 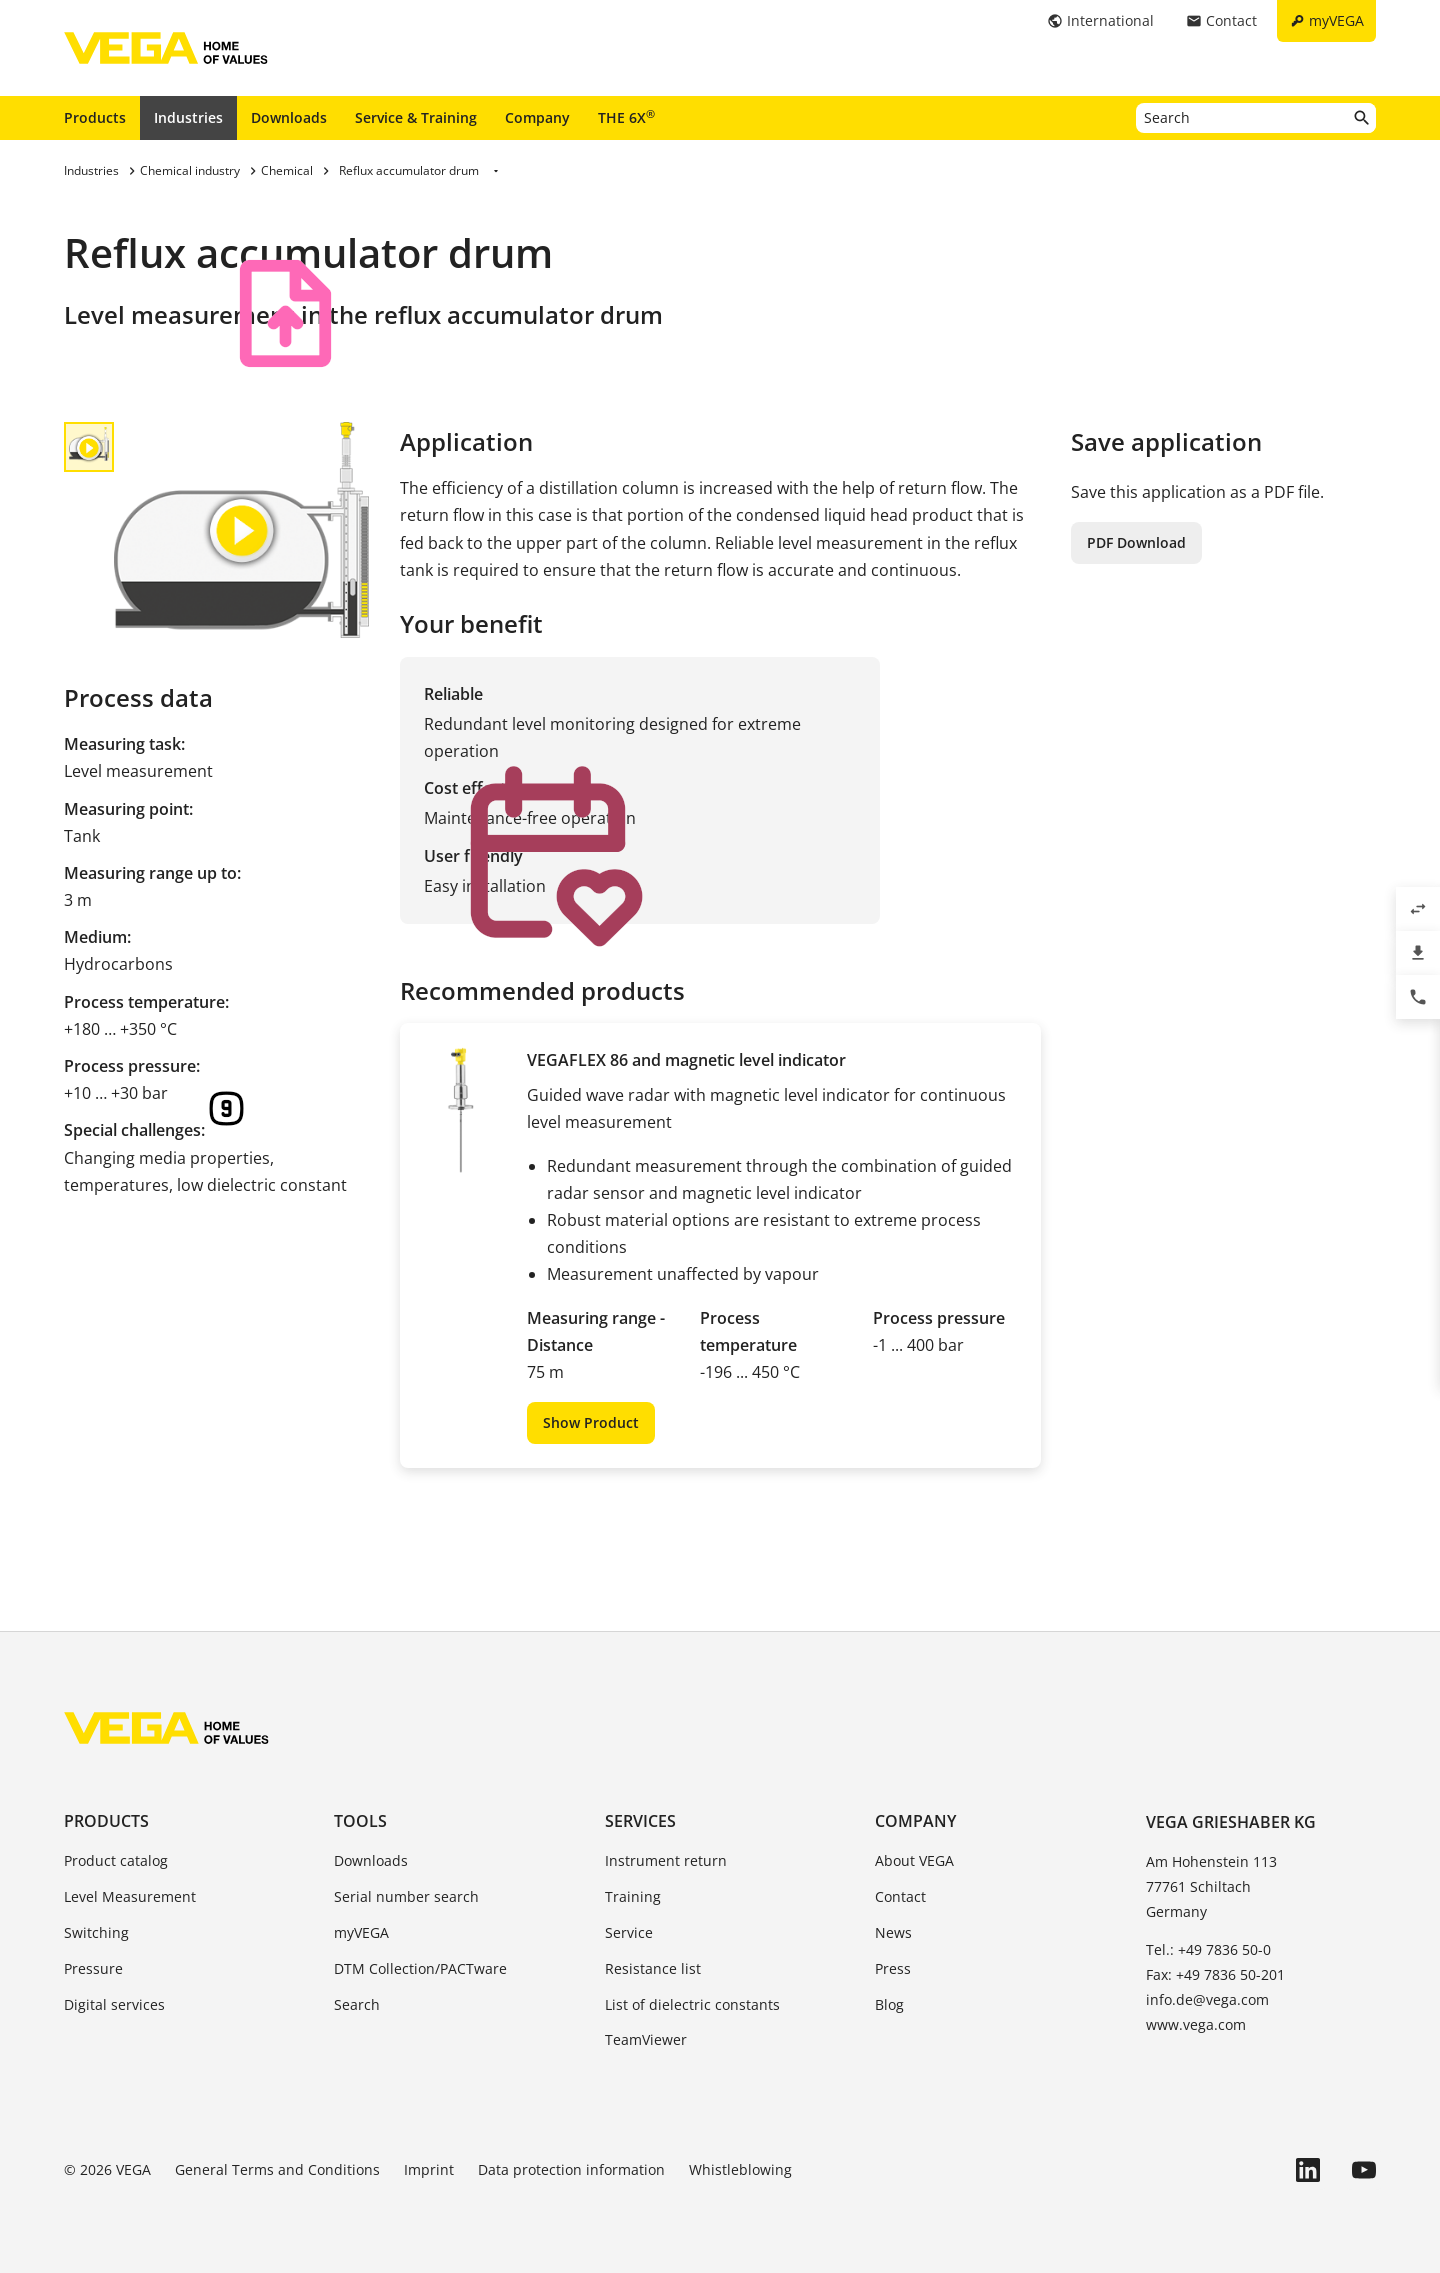 What do you see at coordinates (285, 313) in the screenshot?
I see `upload a file` at bounding box center [285, 313].